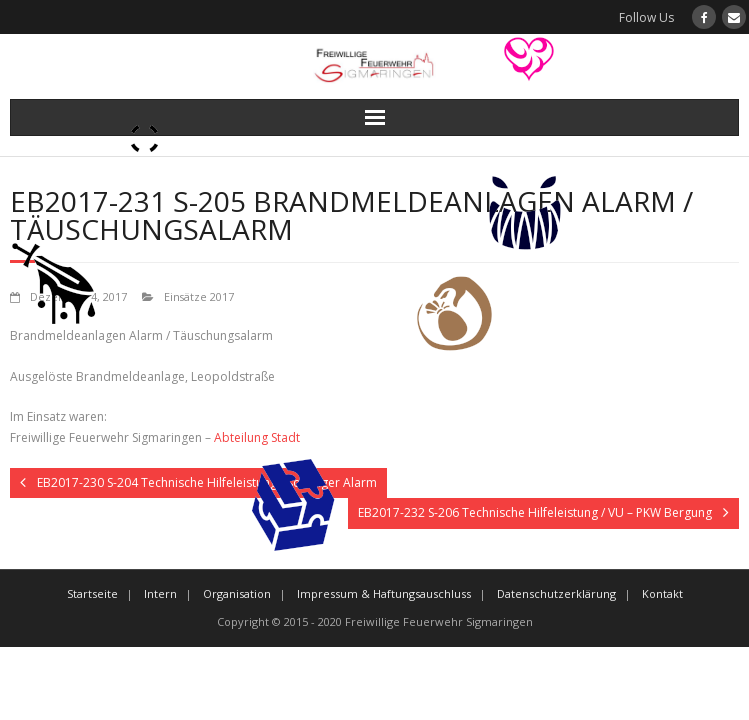  I want to click on indicates theft or pickpocketing in a game, so click(454, 313).